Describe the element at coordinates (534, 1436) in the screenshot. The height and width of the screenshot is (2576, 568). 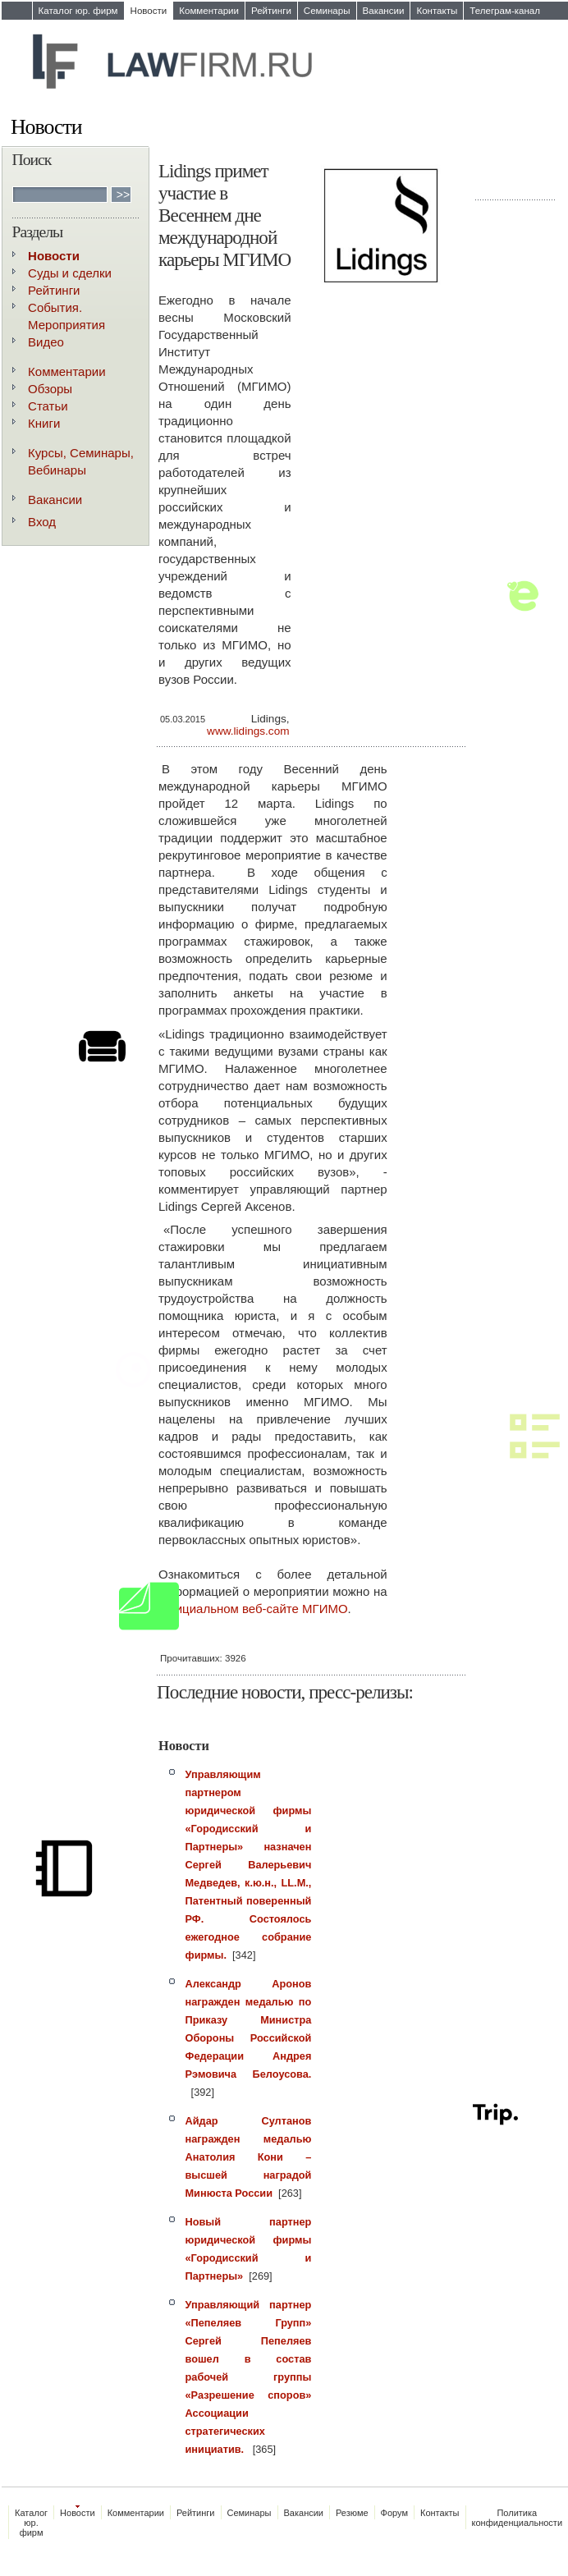
I see `view completed tasks in a checklist` at that location.